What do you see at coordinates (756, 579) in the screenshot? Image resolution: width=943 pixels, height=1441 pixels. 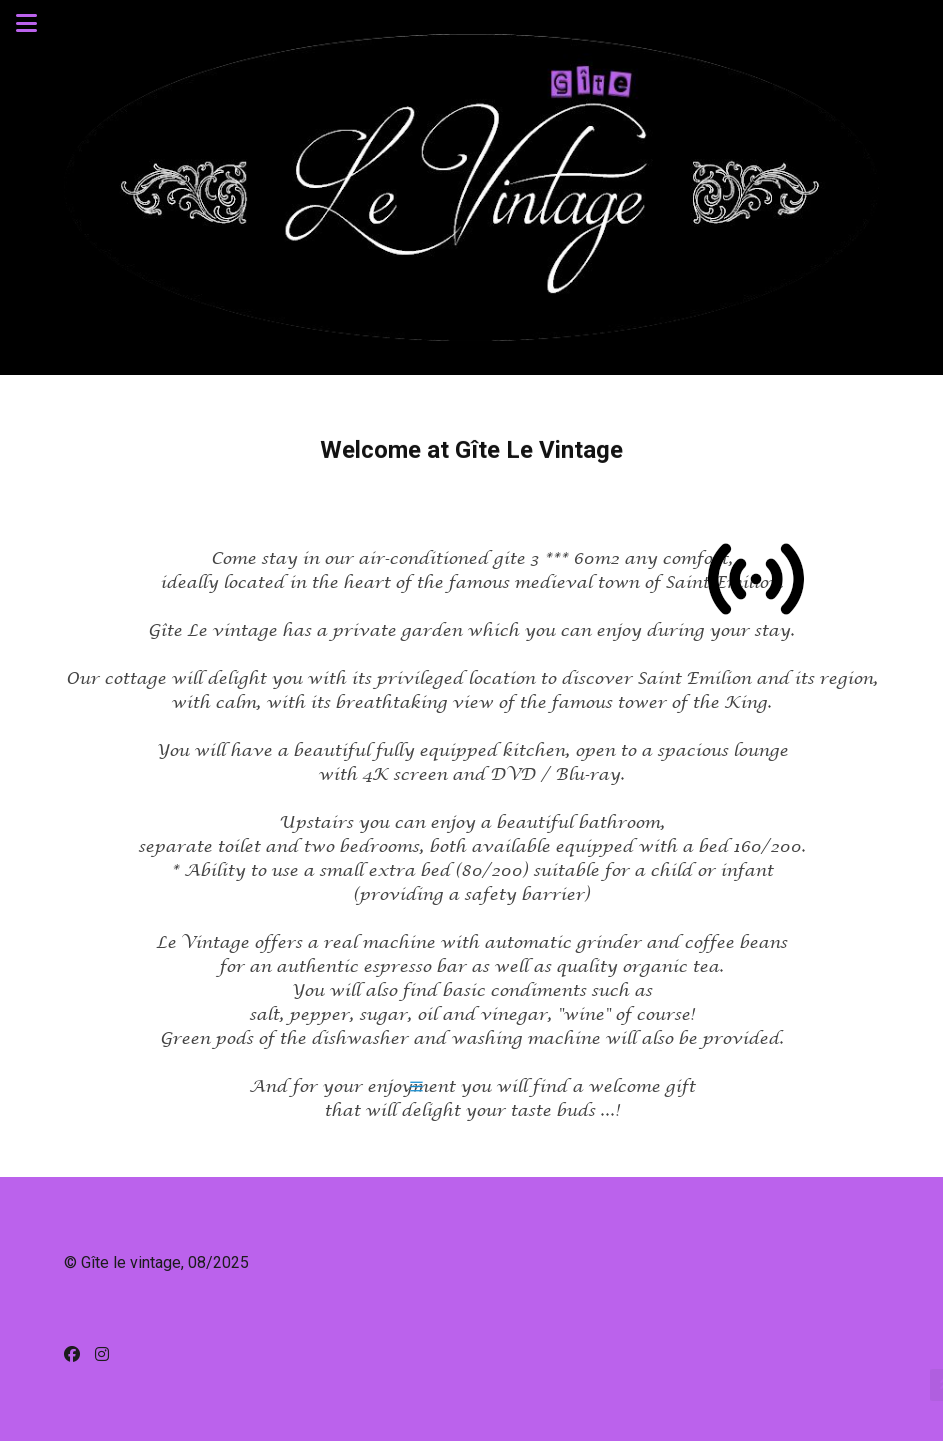 I see `connect to a wireless access point` at bounding box center [756, 579].